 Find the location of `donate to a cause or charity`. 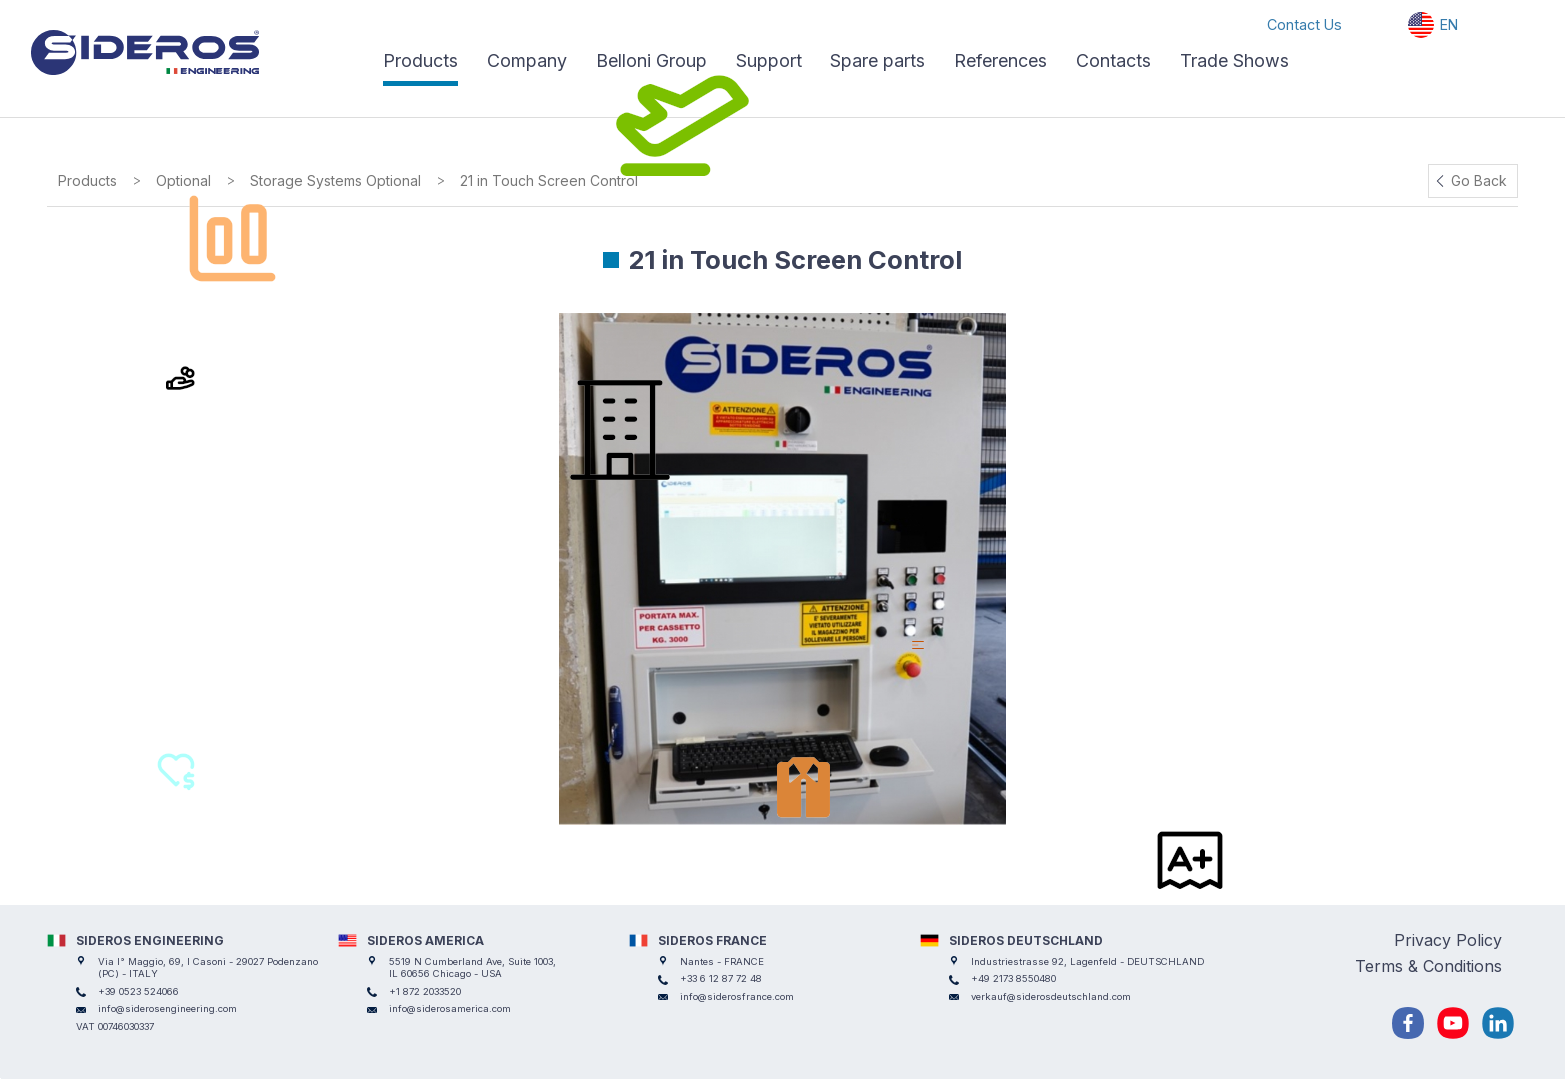

donate to a cause or charity is located at coordinates (176, 770).